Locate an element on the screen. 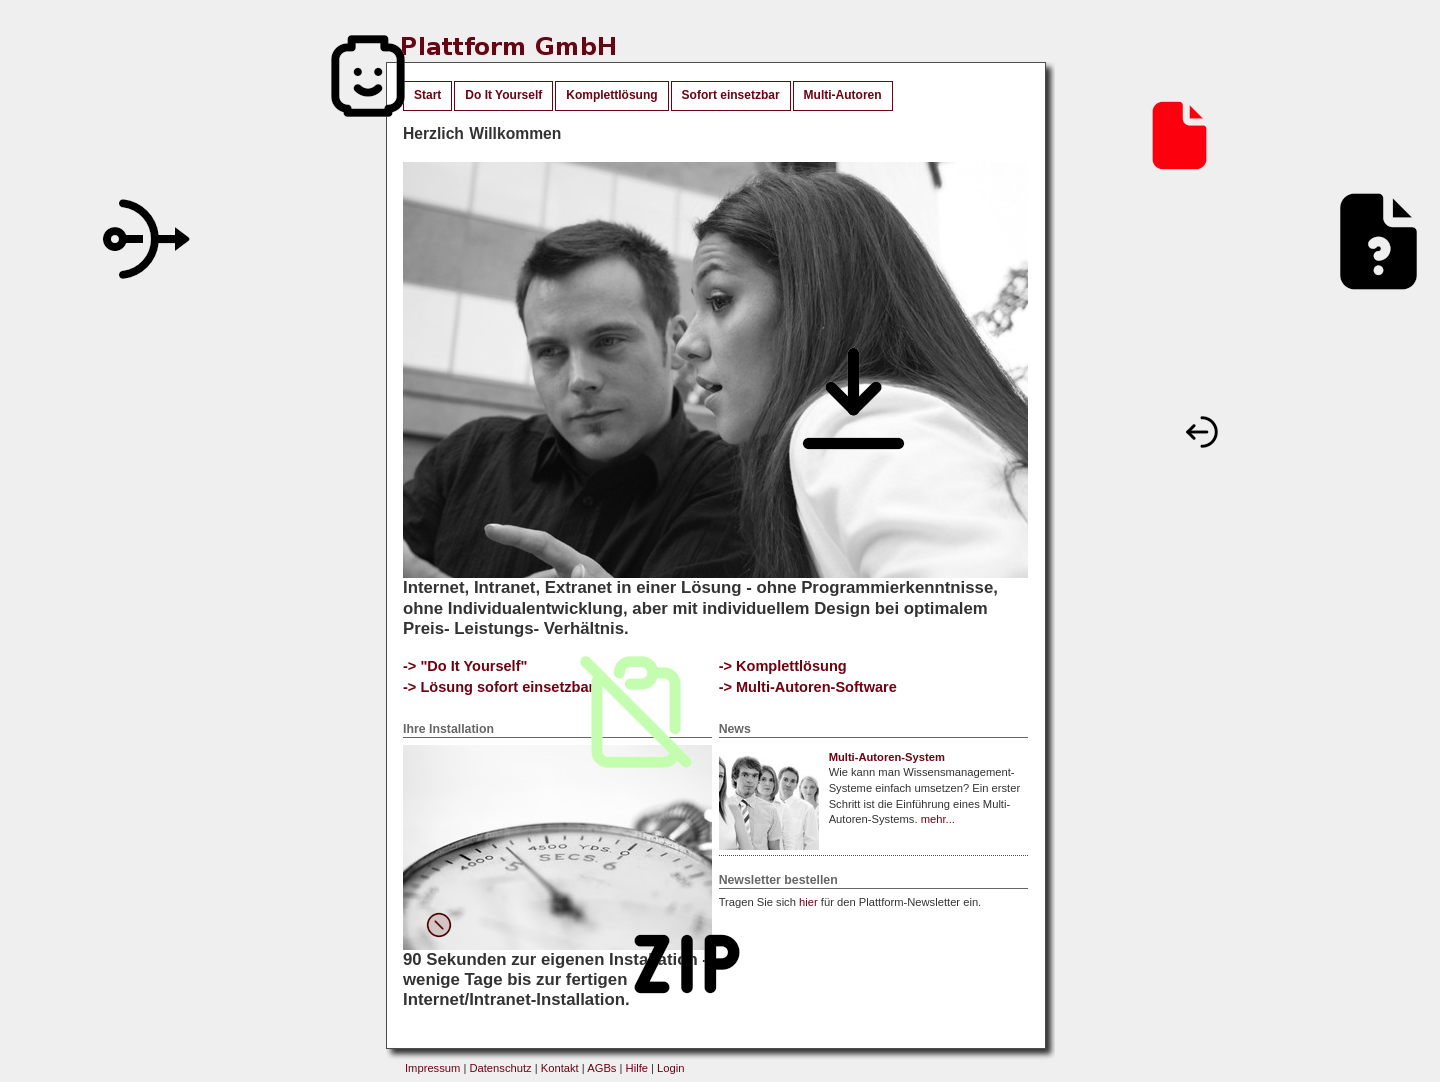 The height and width of the screenshot is (1082, 1440). compress files into a zip archive is located at coordinates (687, 964).